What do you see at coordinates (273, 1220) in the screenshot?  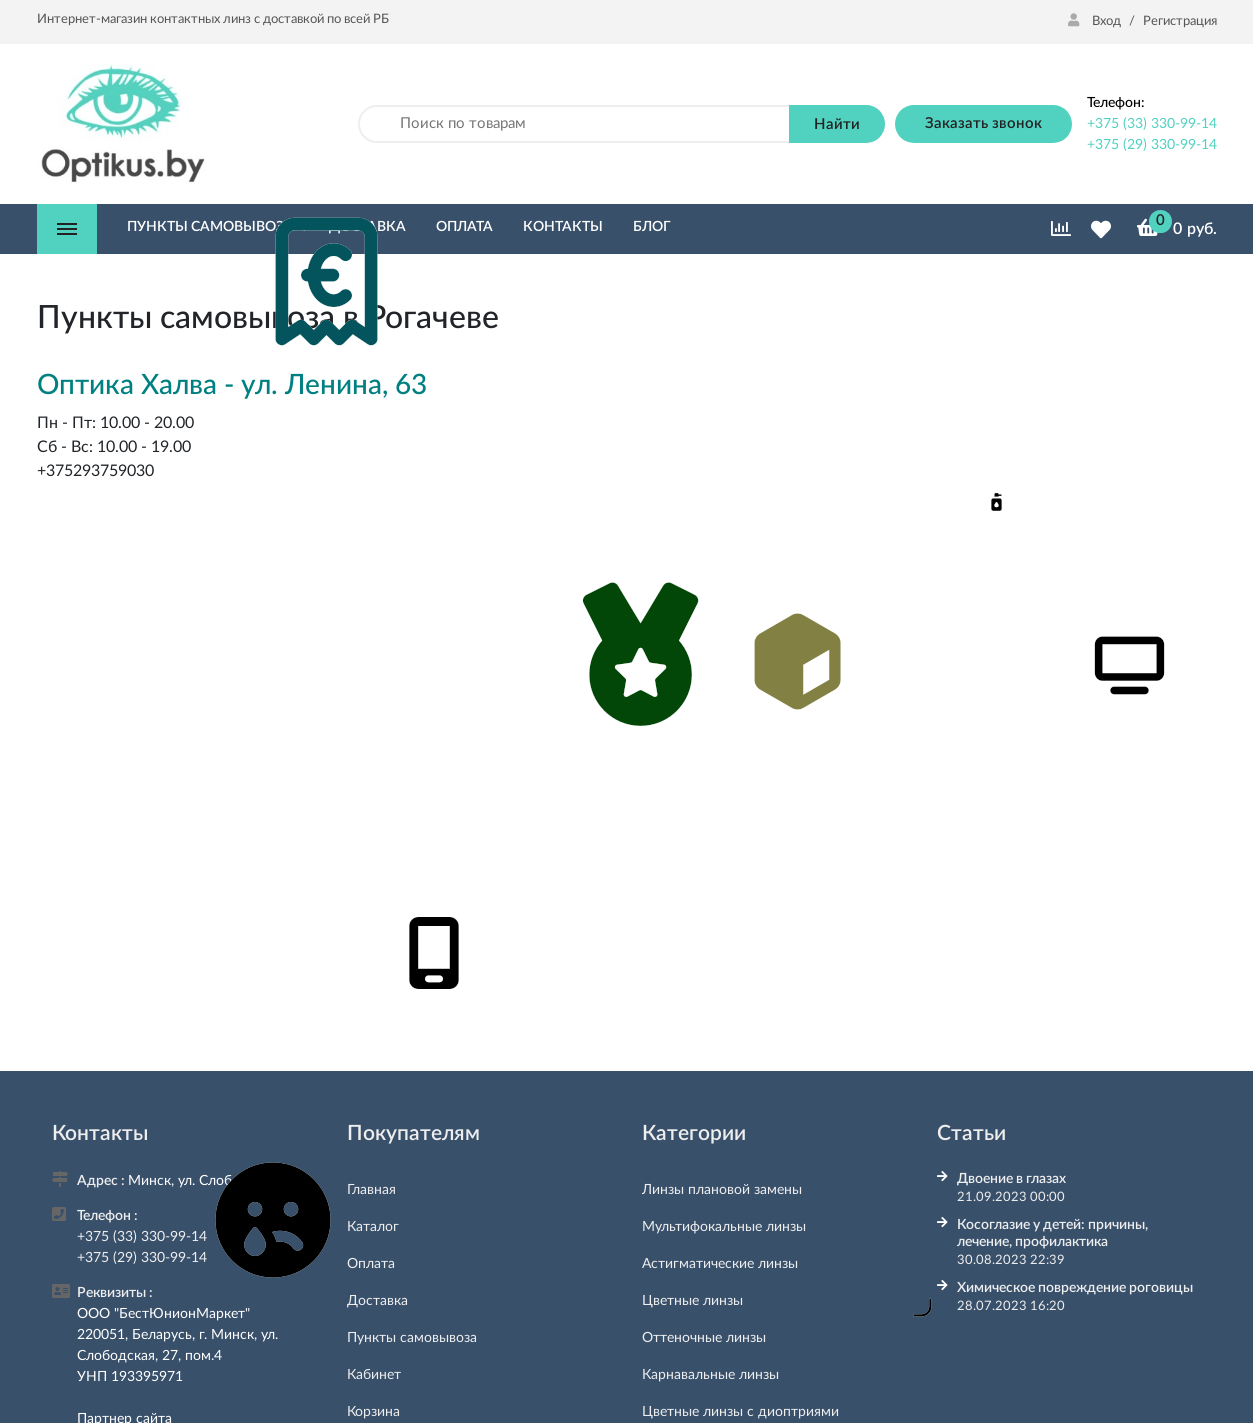 I see `indicates an error or something went wrong` at bounding box center [273, 1220].